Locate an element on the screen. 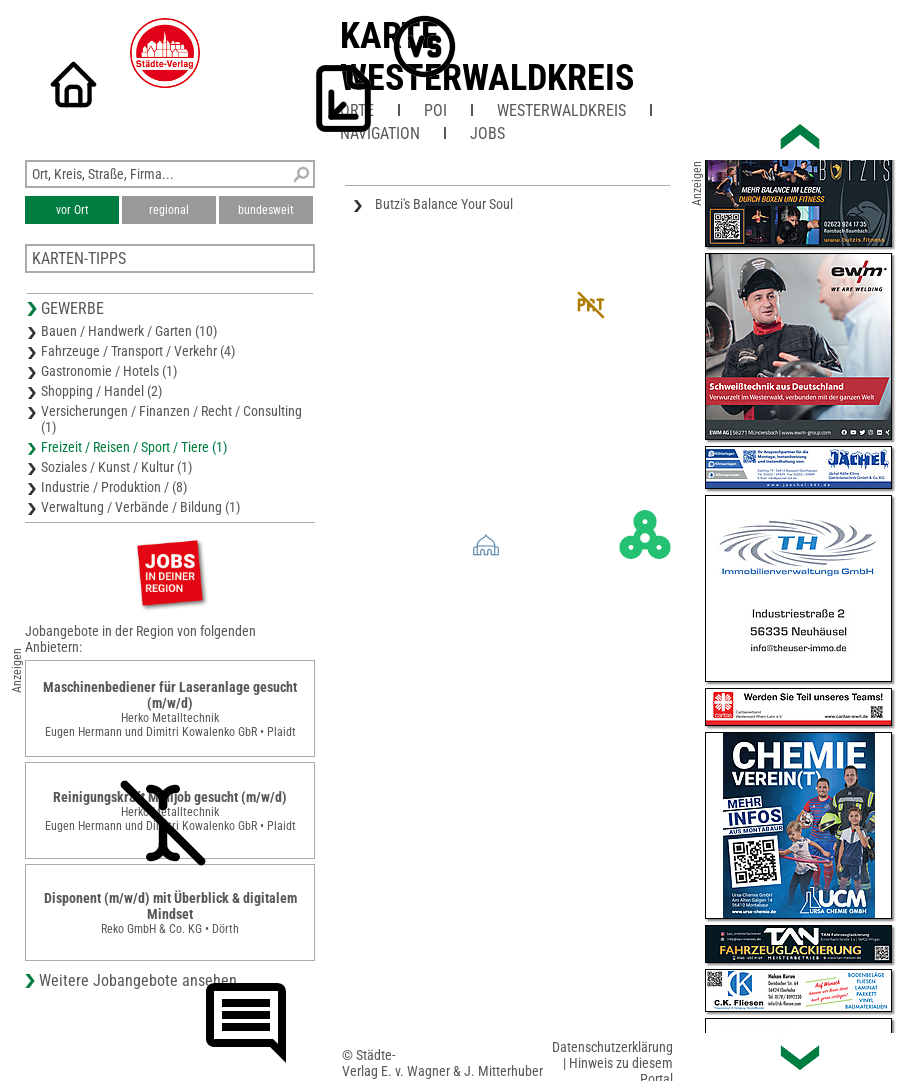  indicates a versus or comparison mode is located at coordinates (424, 46).